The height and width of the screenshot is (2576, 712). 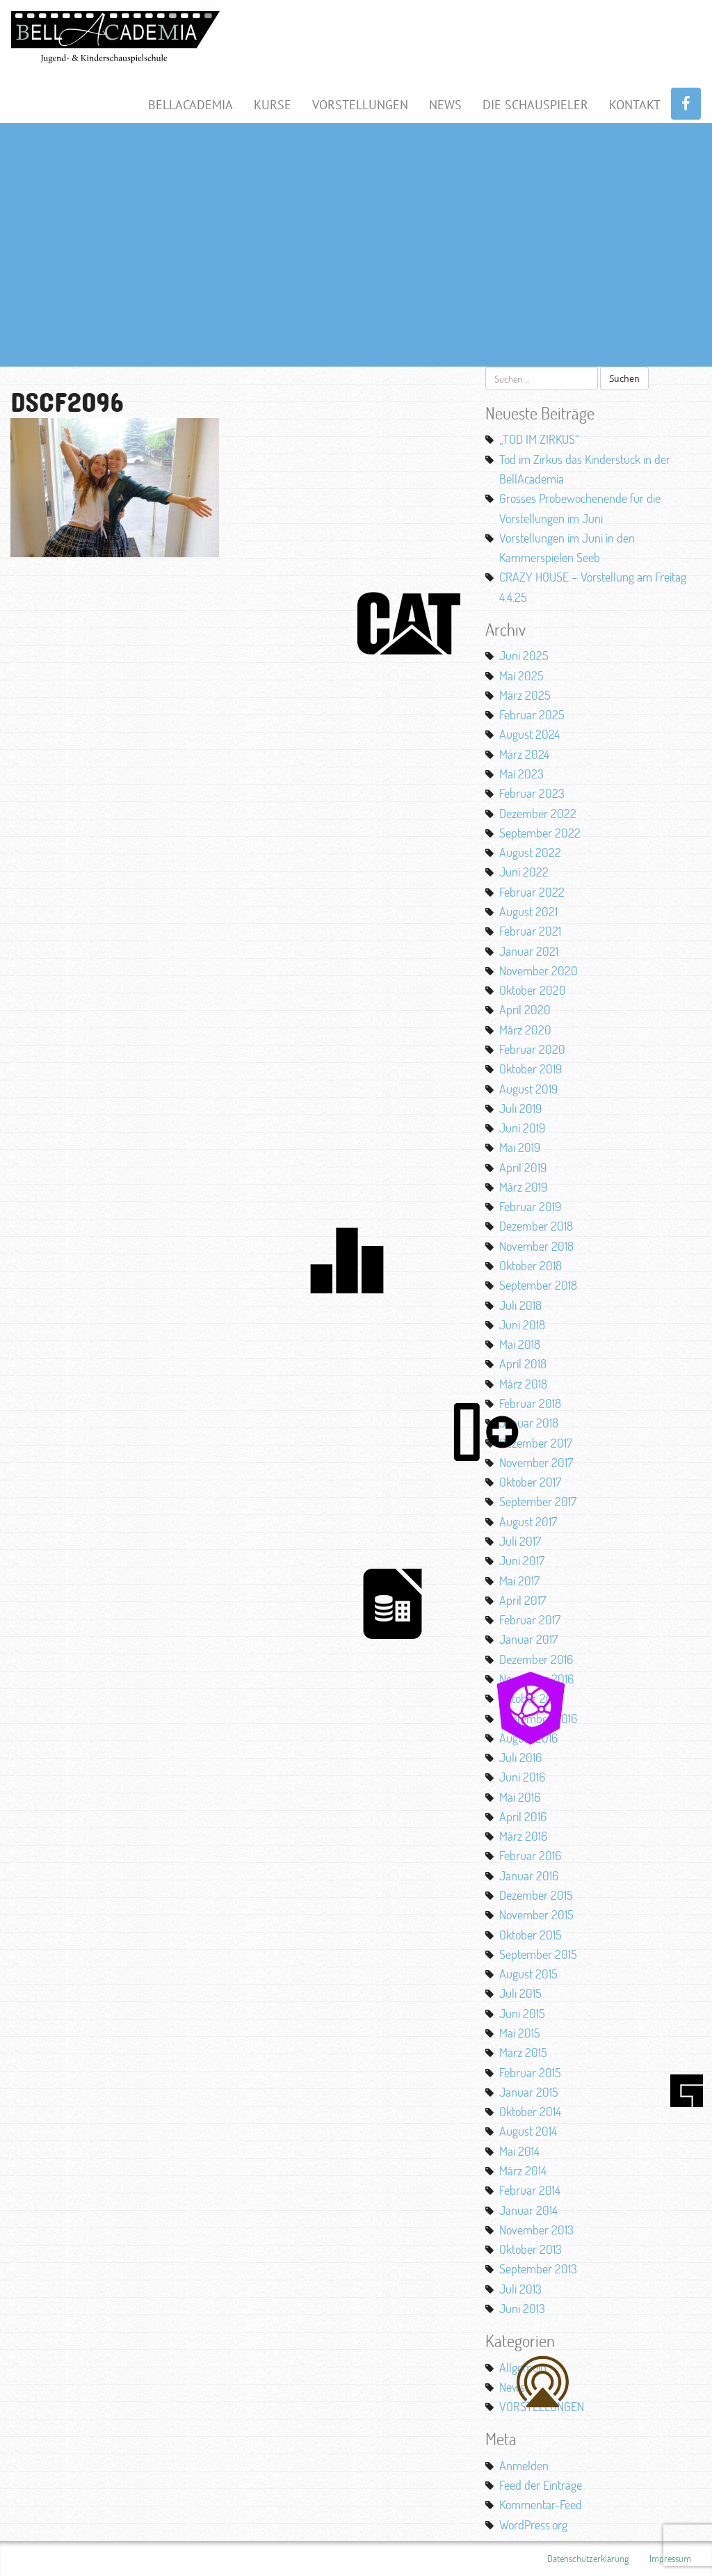 I want to click on open LibreOffice Base database application, so click(x=392, y=1603).